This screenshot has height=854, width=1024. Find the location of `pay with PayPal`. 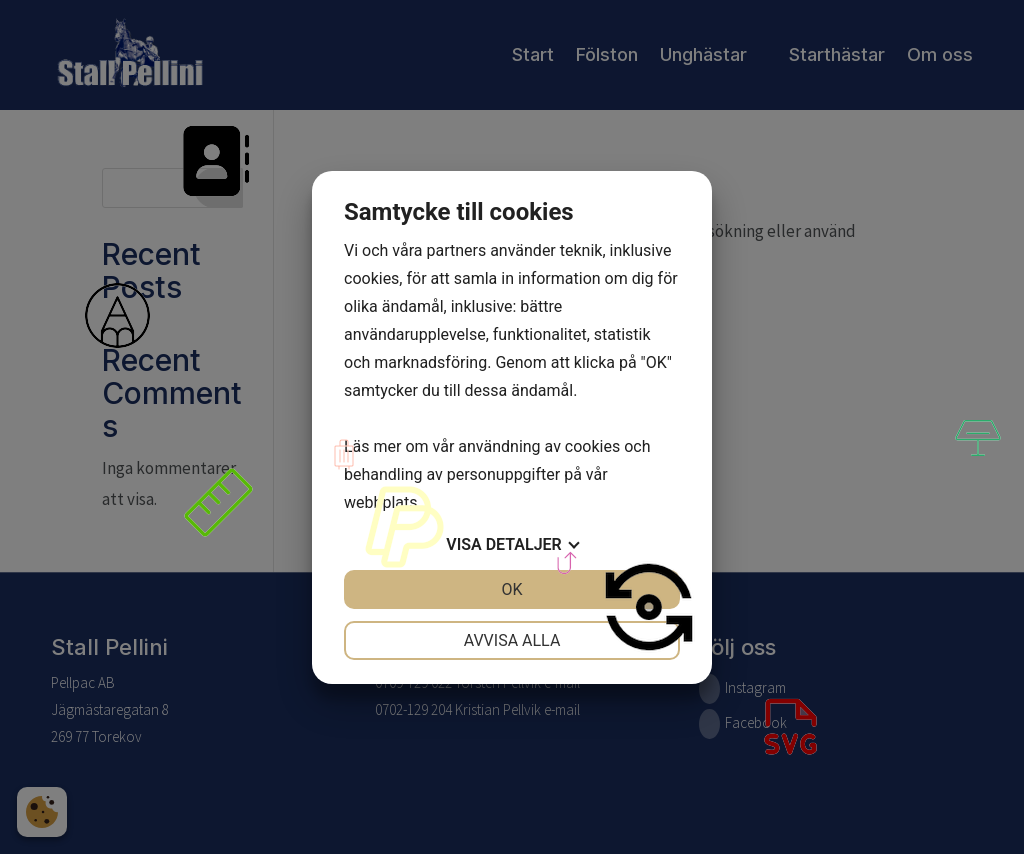

pay with PayPal is located at coordinates (403, 527).